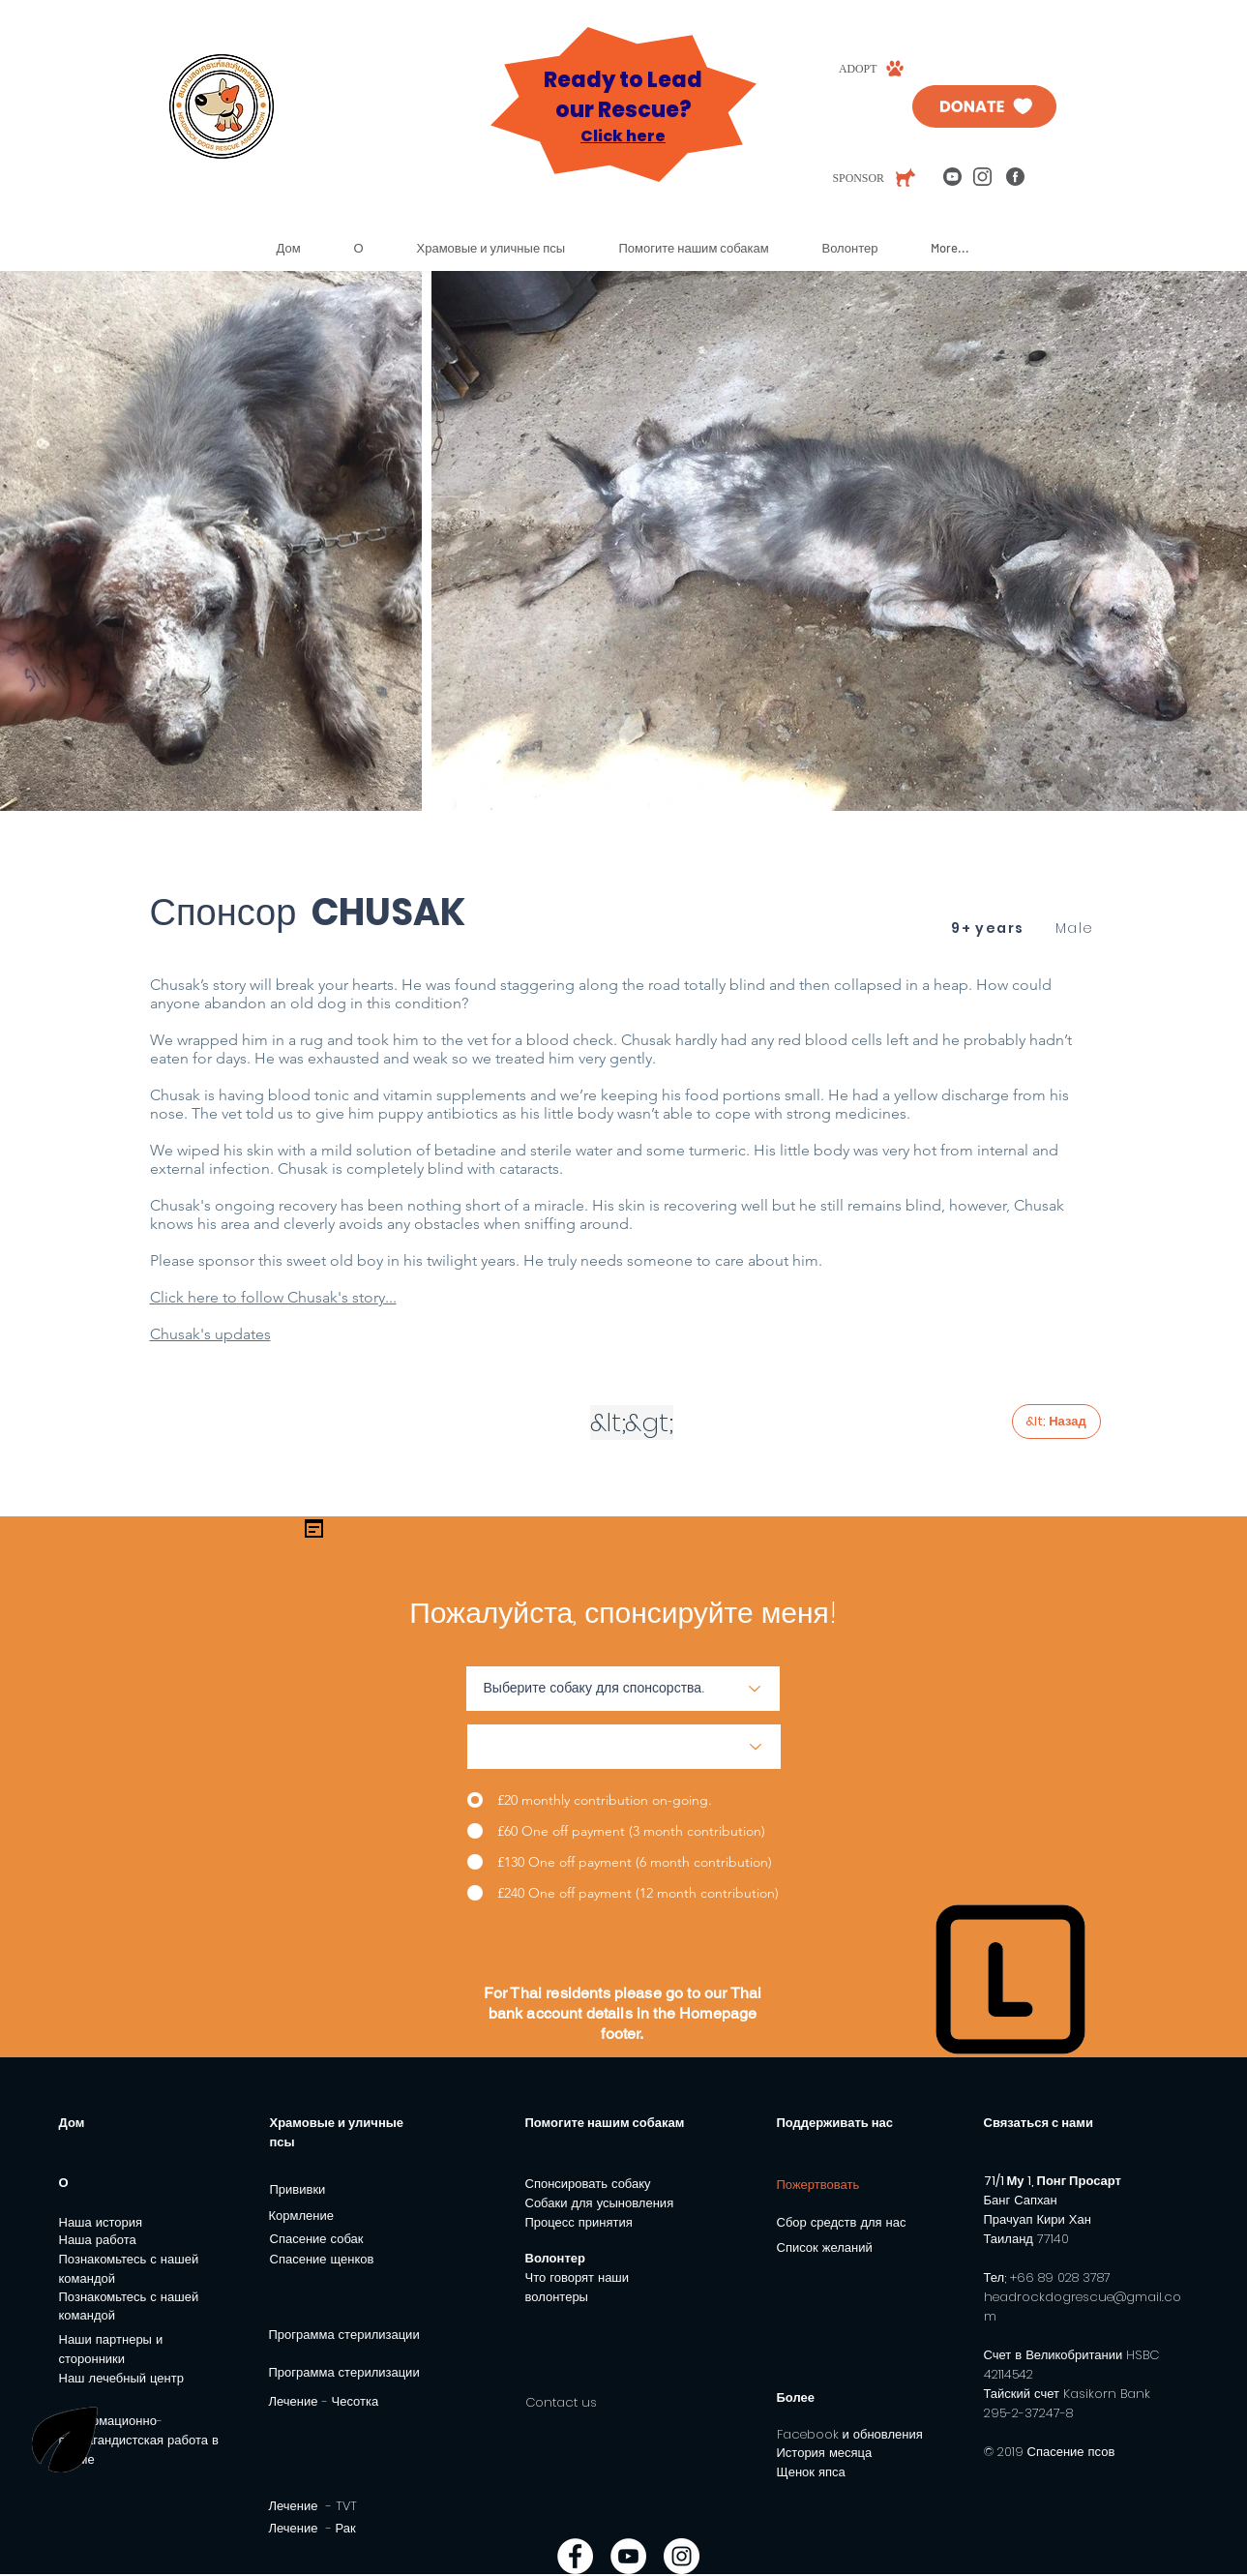 Image resolution: width=1247 pixels, height=2576 pixels. I want to click on indicates a label or list view option, so click(1010, 1979).